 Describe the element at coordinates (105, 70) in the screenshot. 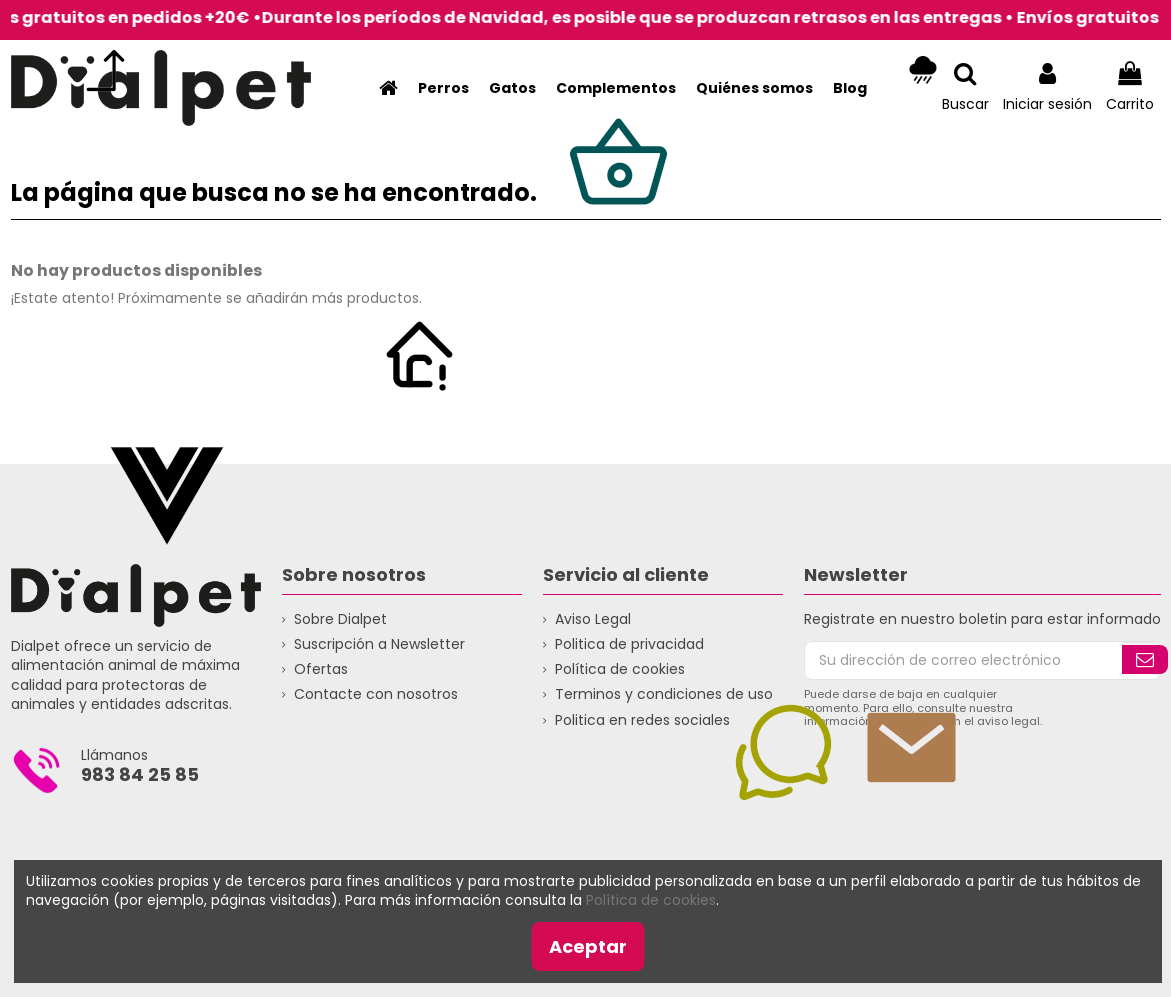

I see `turn right then continue upward` at that location.